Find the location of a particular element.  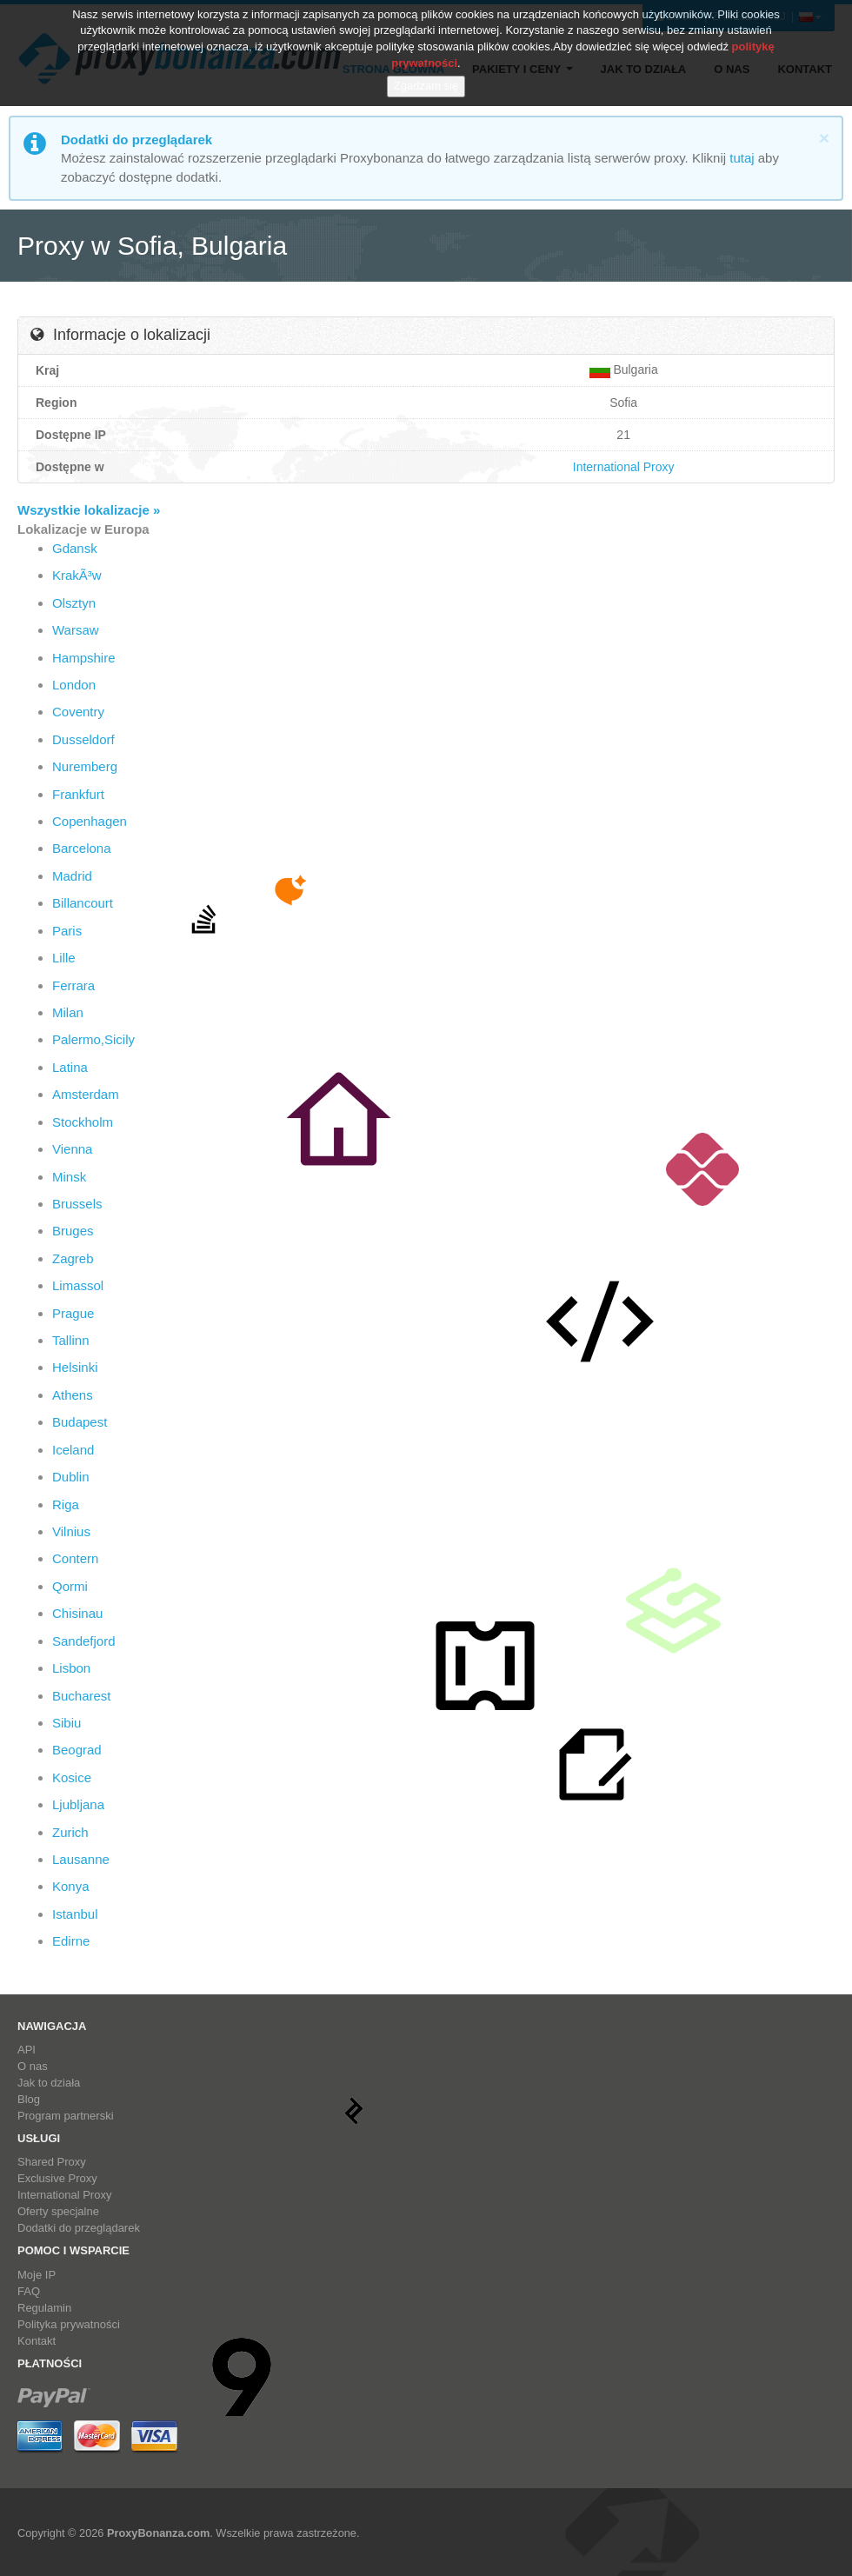

navigate to home screen is located at coordinates (338, 1122).